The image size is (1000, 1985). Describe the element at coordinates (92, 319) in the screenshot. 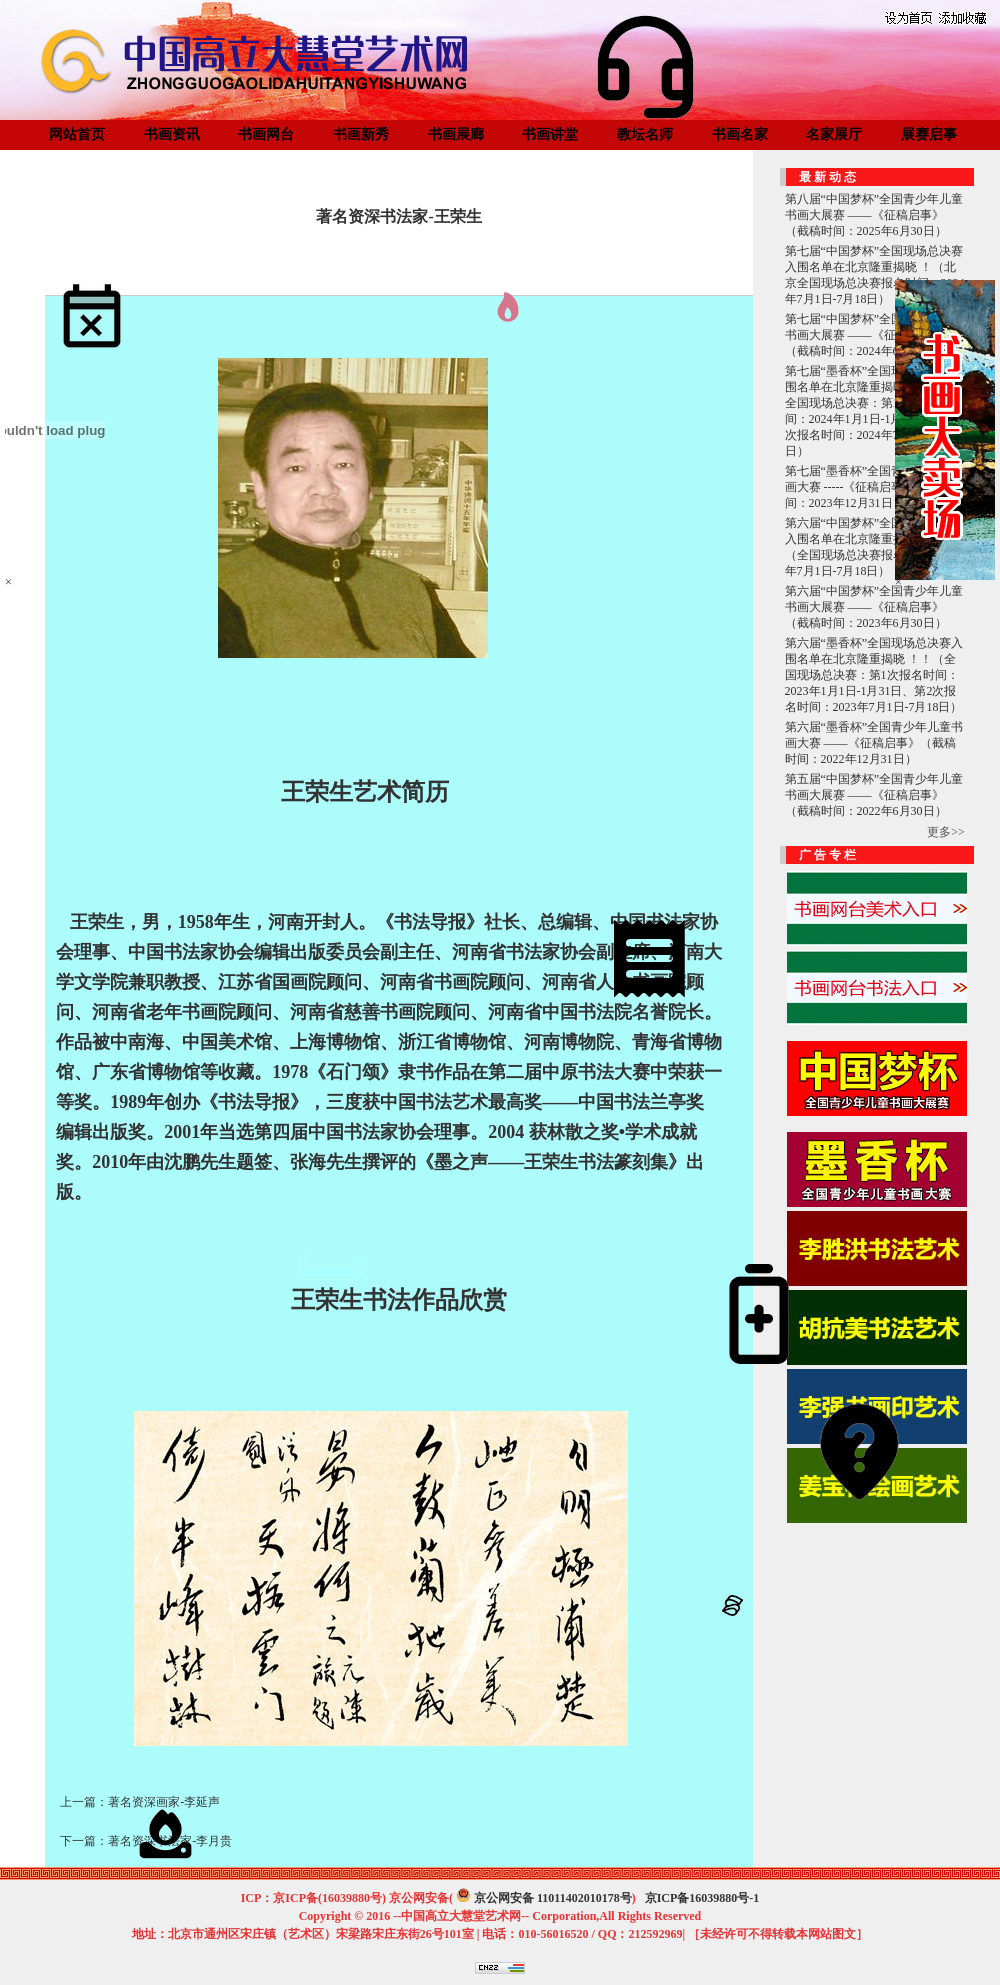

I see `indicates a busy or unavailable event` at that location.